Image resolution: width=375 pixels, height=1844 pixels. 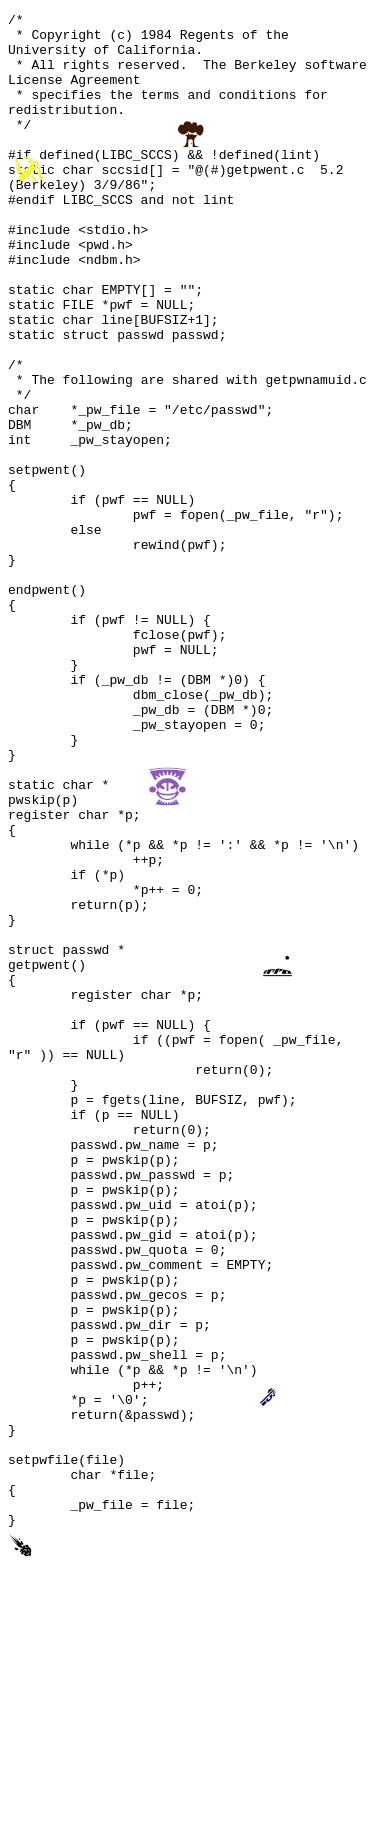 I want to click on select the P90 submachine gun, so click(x=268, y=1397).